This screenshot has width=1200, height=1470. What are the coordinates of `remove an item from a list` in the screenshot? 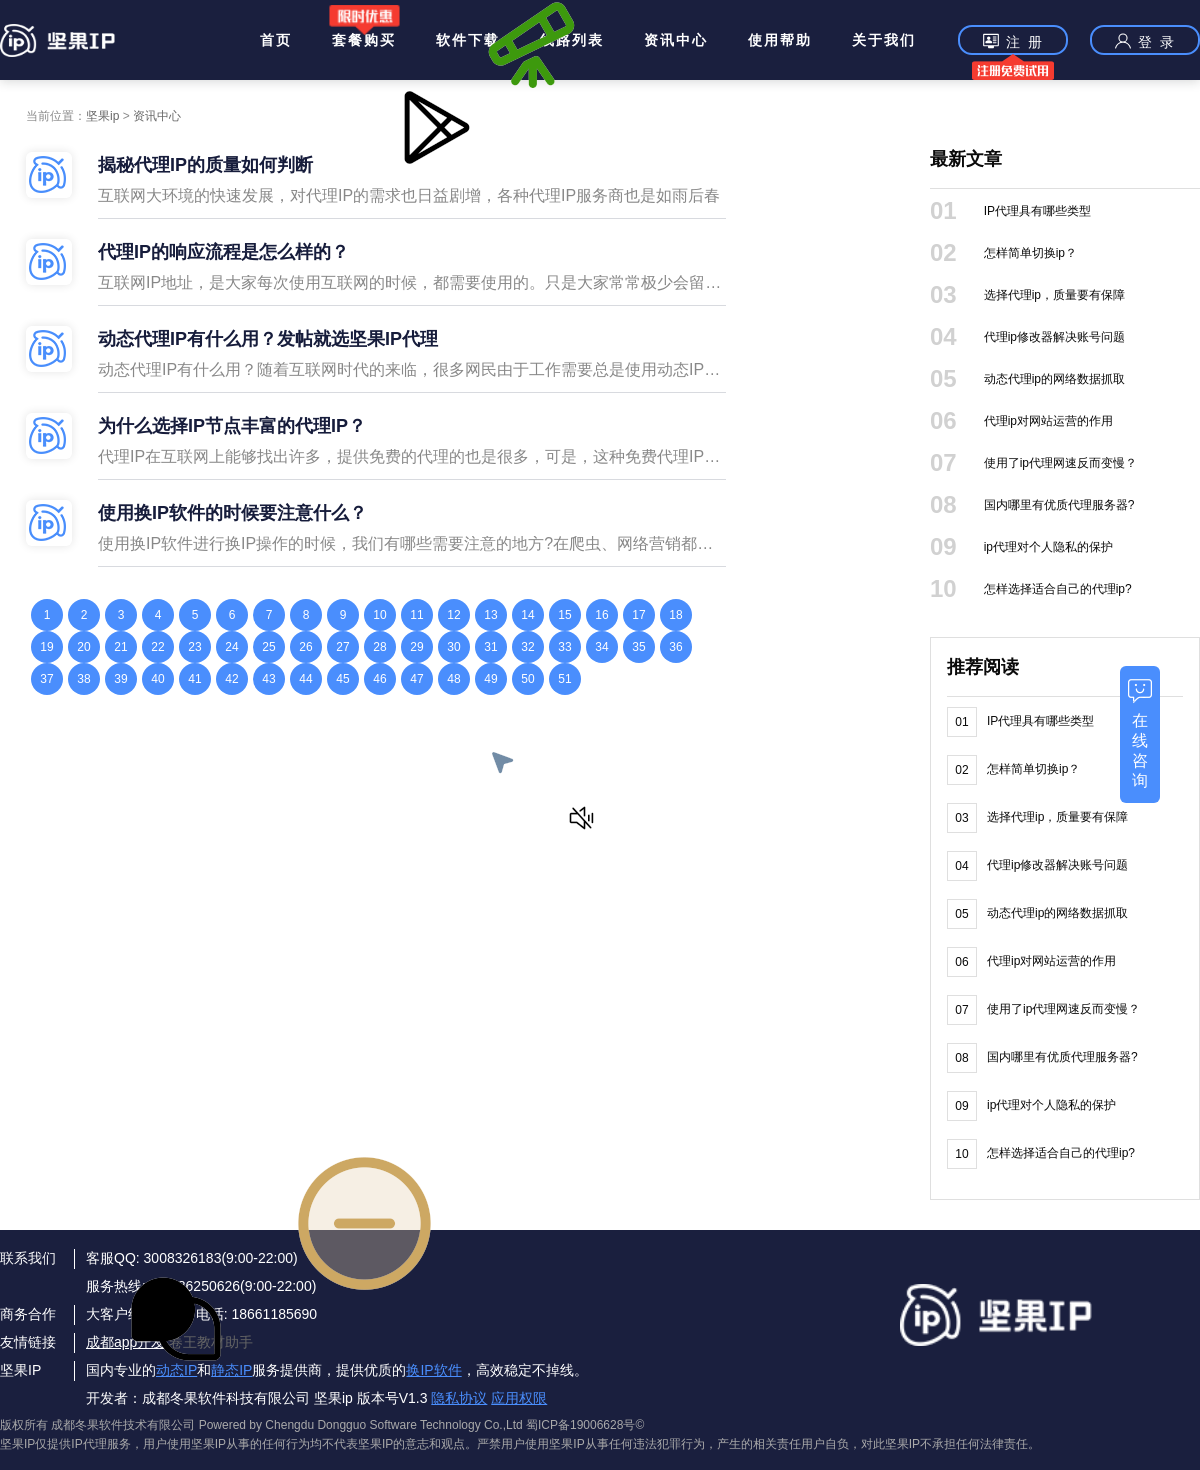 It's located at (364, 1223).